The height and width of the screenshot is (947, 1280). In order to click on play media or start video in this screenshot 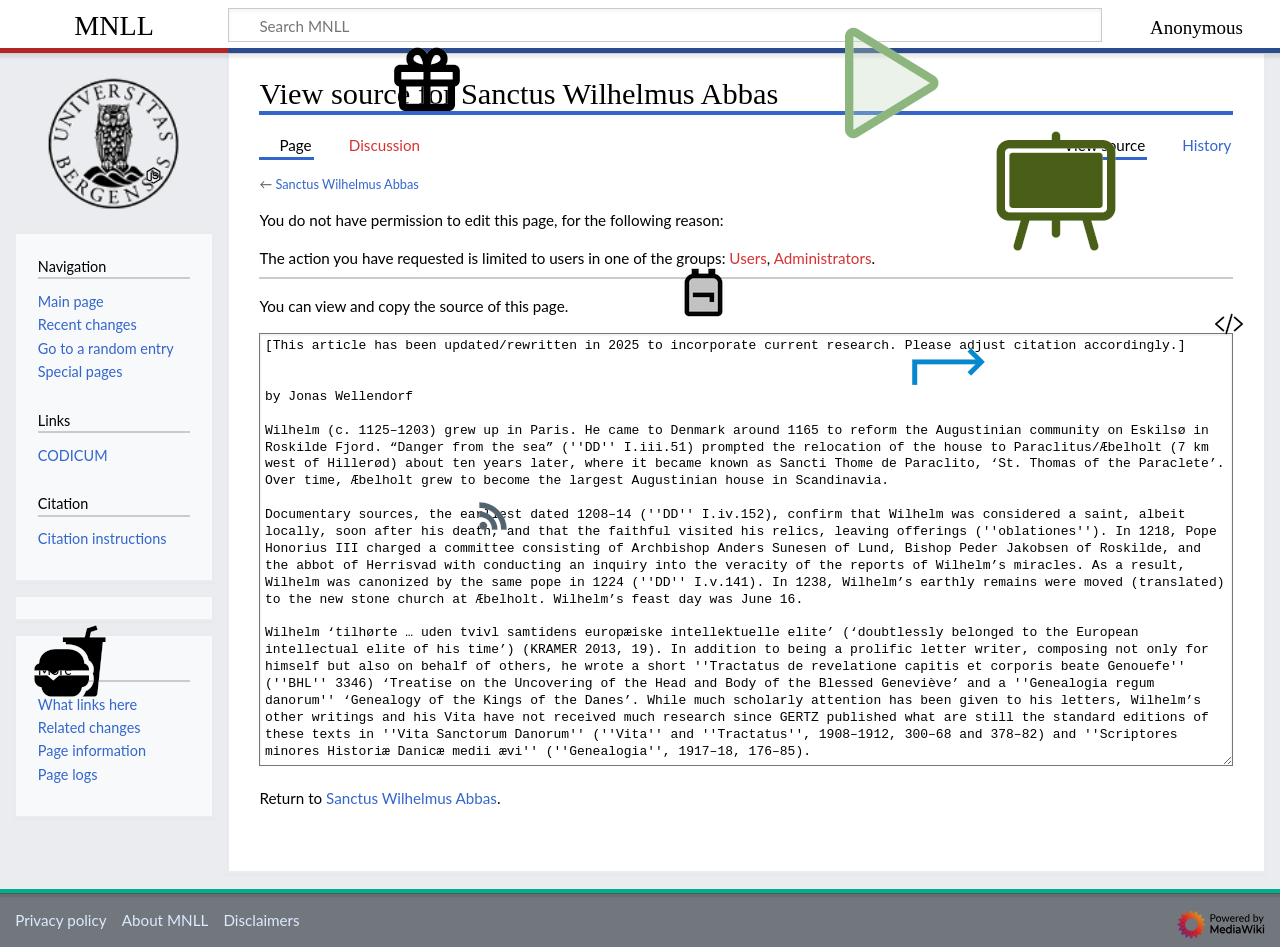, I will do `click(879, 83)`.